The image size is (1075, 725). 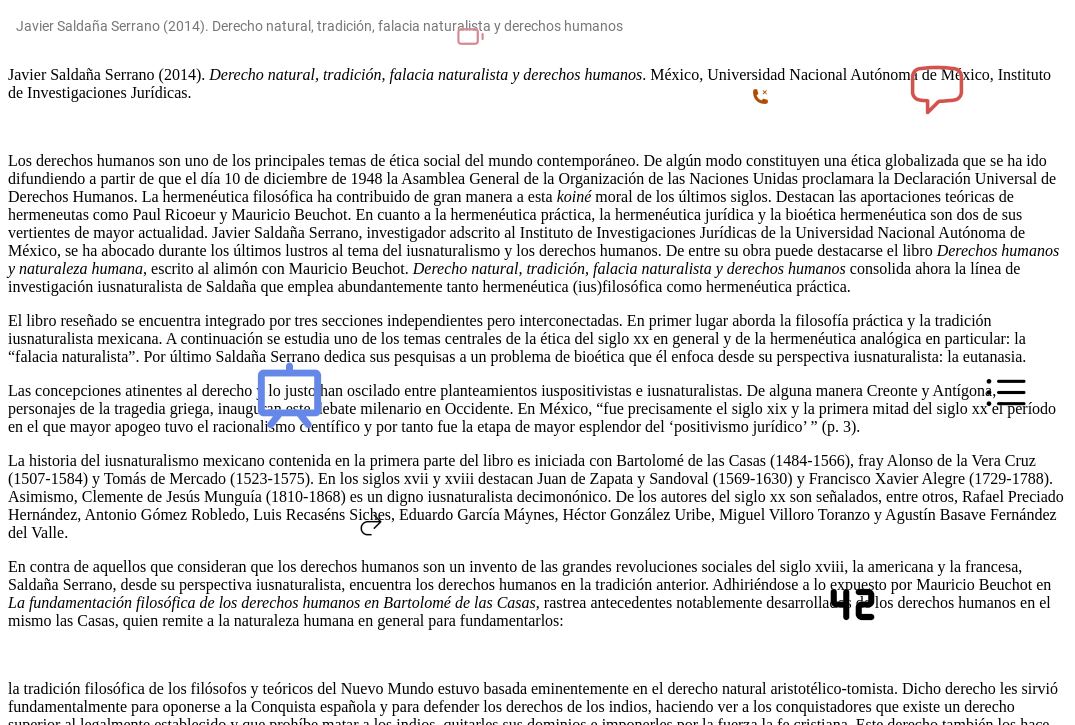 What do you see at coordinates (289, 396) in the screenshot?
I see `start or view a presentation` at bounding box center [289, 396].